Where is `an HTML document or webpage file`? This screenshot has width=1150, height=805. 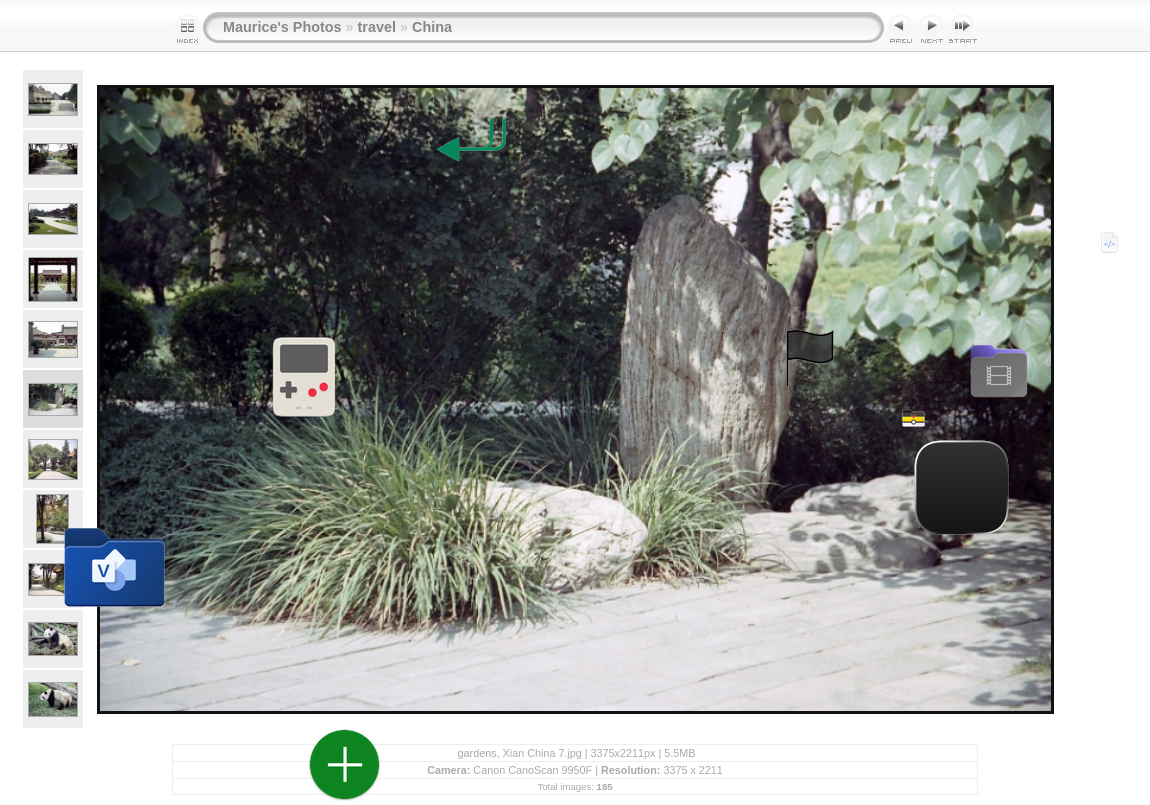
an HTML document or webpage file is located at coordinates (1109, 242).